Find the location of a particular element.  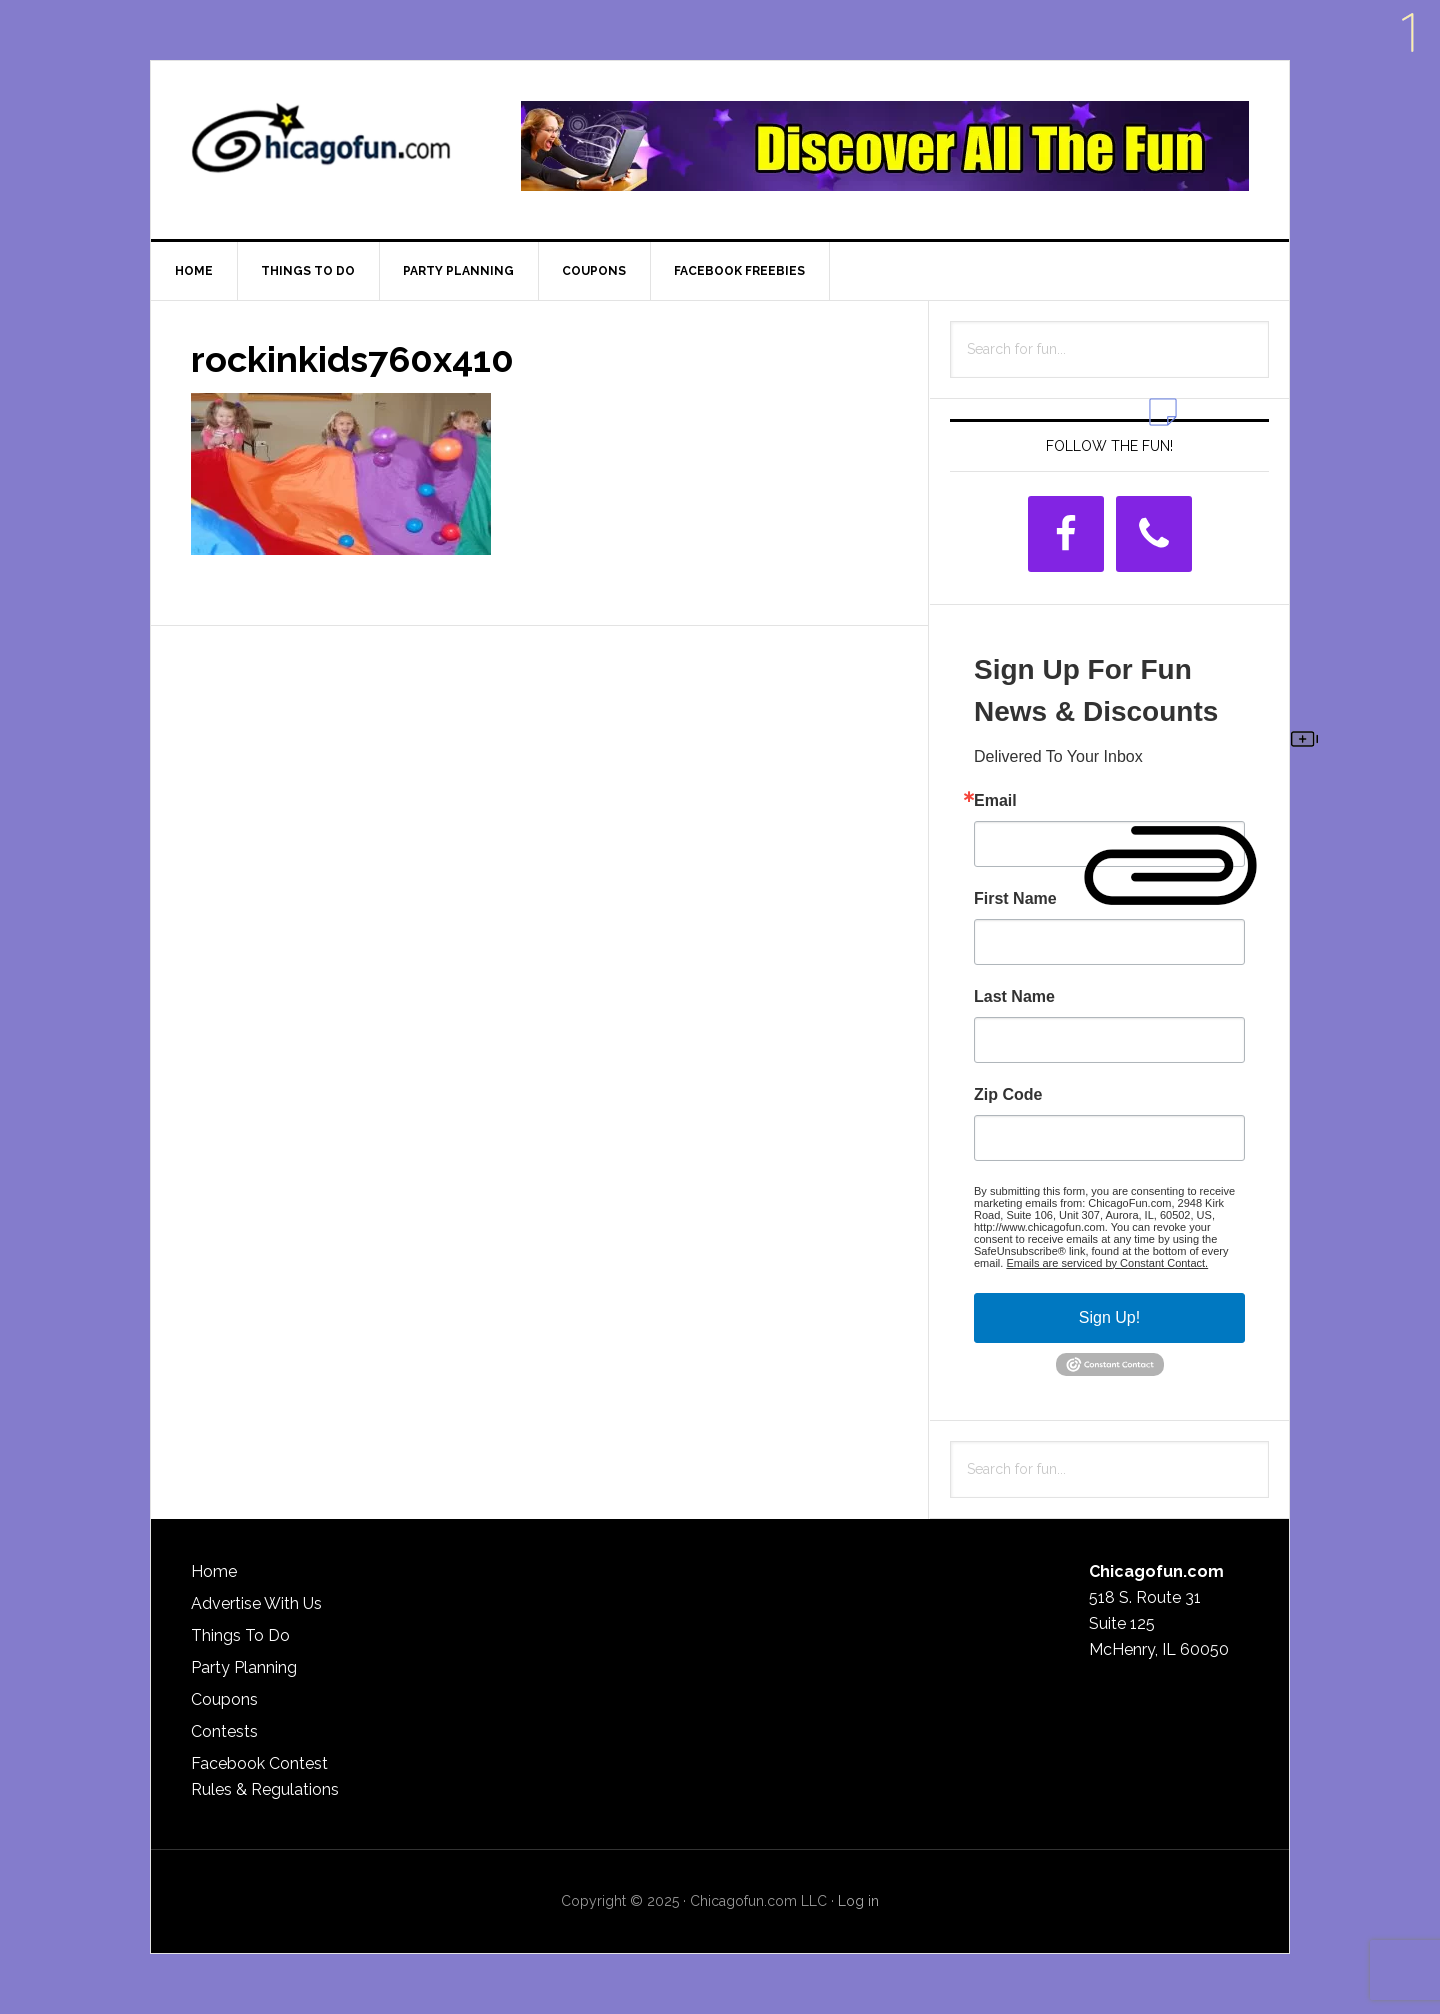

create a new note is located at coordinates (1163, 412).